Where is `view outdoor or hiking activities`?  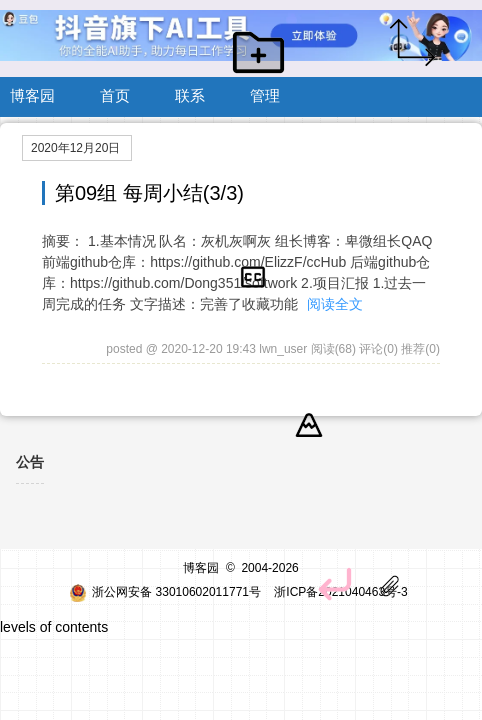 view outdoor or hiking activities is located at coordinates (309, 425).